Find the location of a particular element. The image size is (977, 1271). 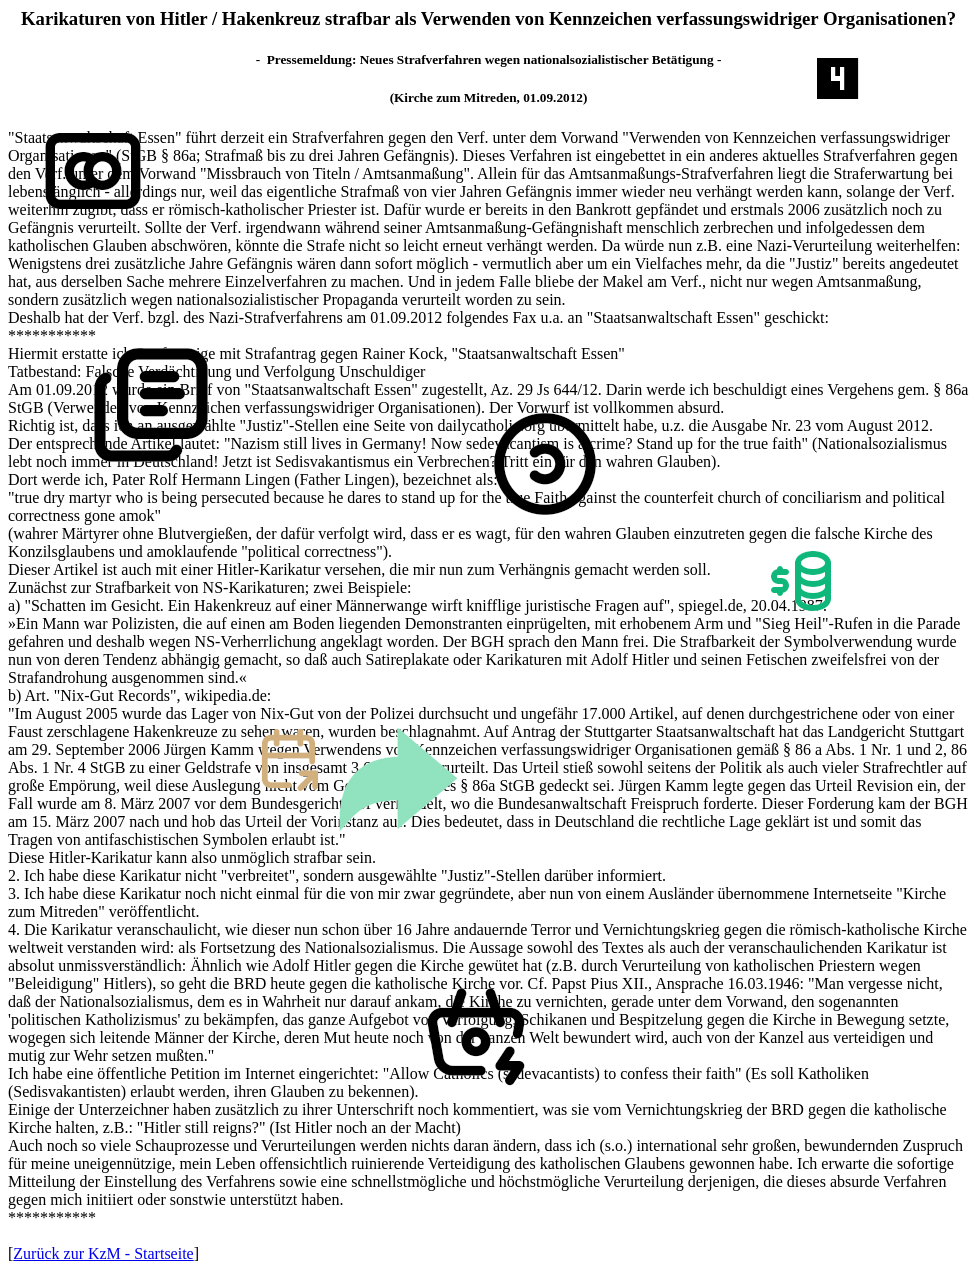

access your saved content library is located at coordinates (151, 405).